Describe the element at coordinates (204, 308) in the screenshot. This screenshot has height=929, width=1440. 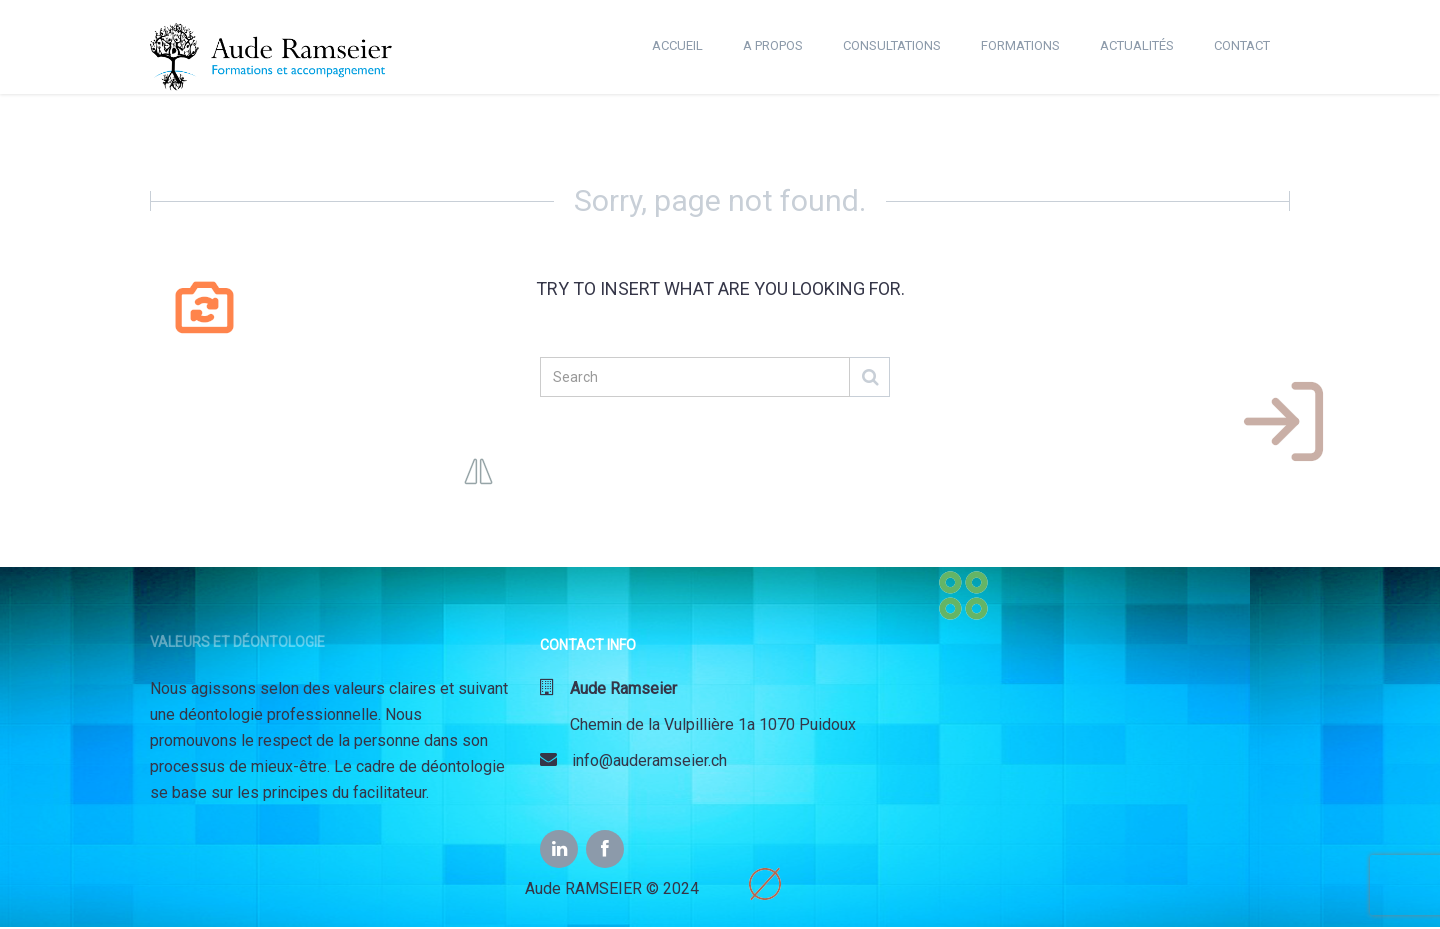
I see `switch between front and rear camera` at that location.